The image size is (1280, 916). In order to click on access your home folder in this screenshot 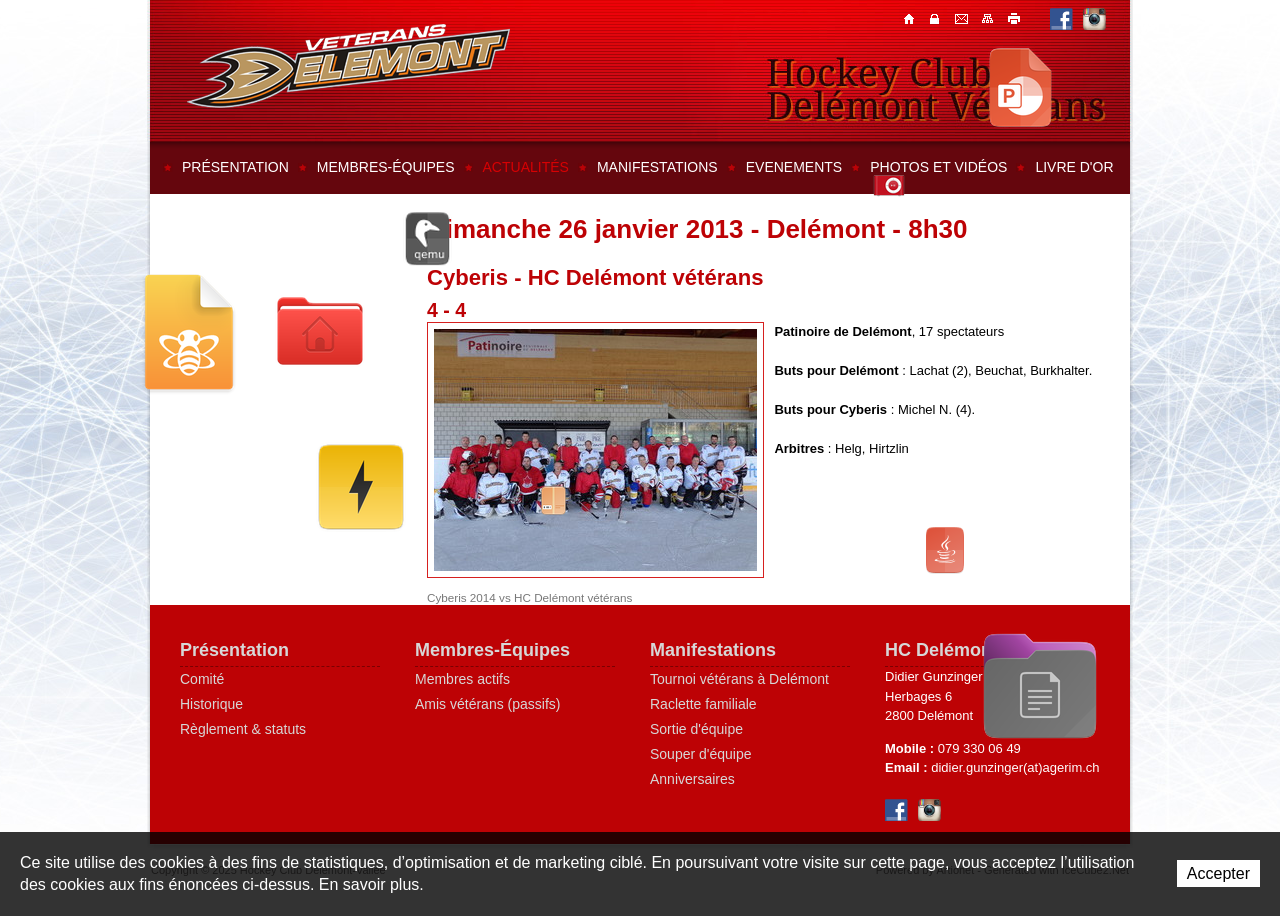, I will do `click(320, 331)`.